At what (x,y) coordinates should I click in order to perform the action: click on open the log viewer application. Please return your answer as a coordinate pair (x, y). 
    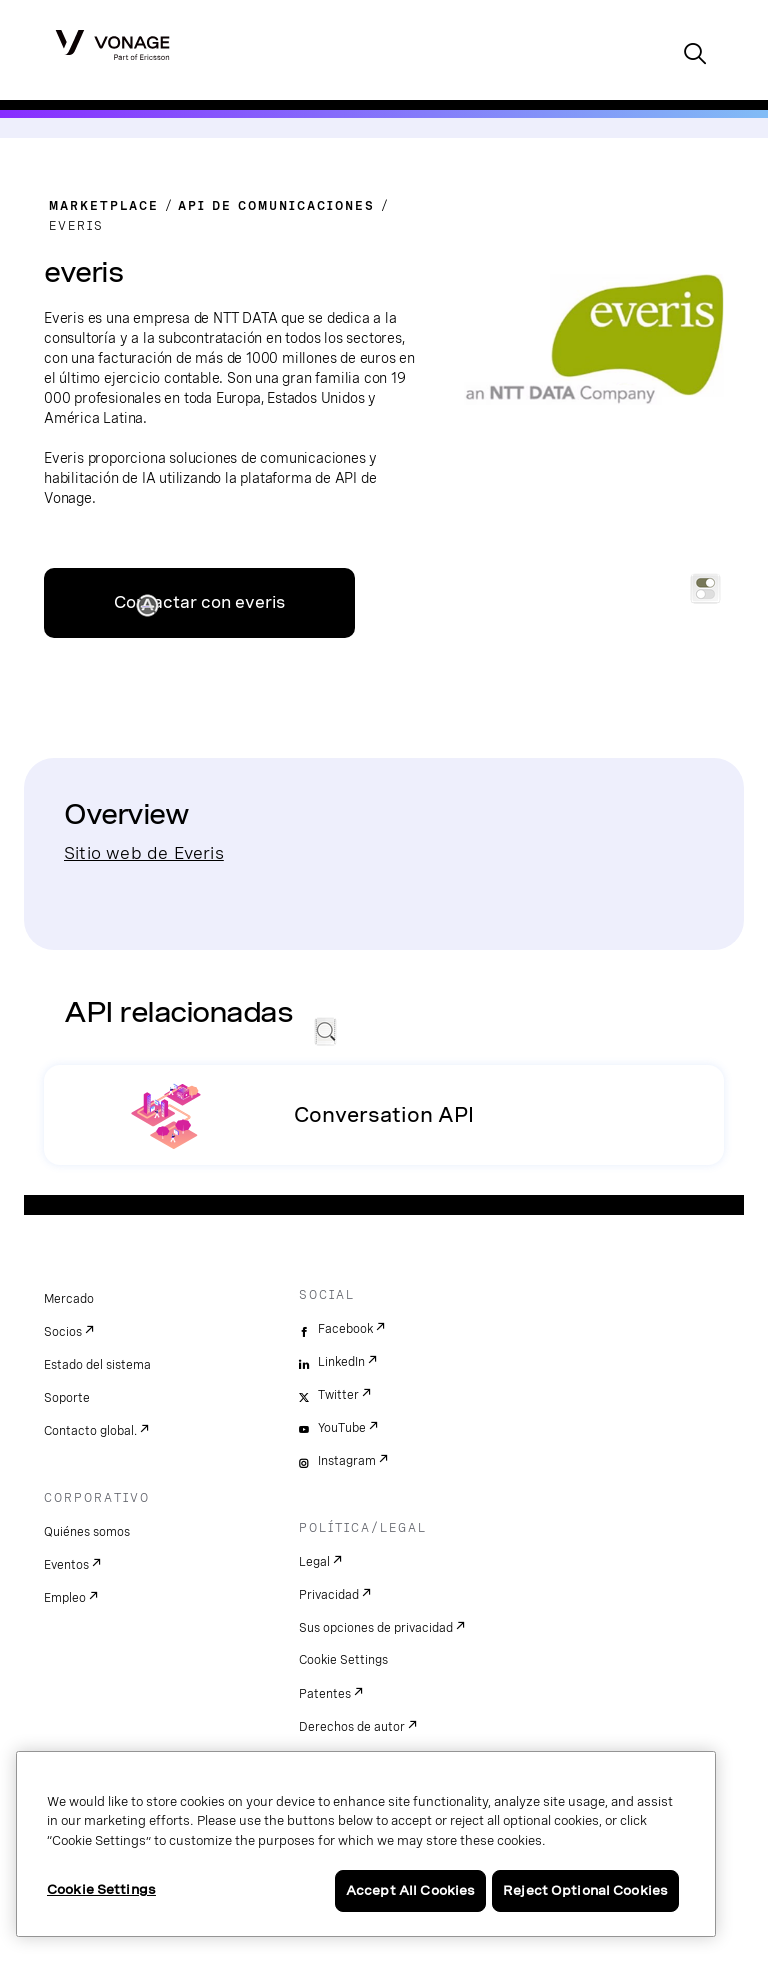
    Looking at the image, I should click on (325, 1031).